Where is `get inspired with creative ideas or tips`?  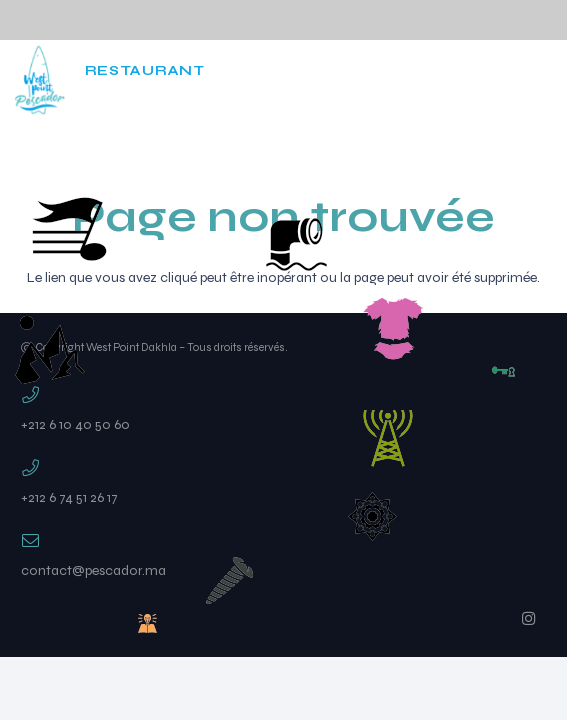 get inspired with creative ideas or tips is located at coordinates (147, 623).